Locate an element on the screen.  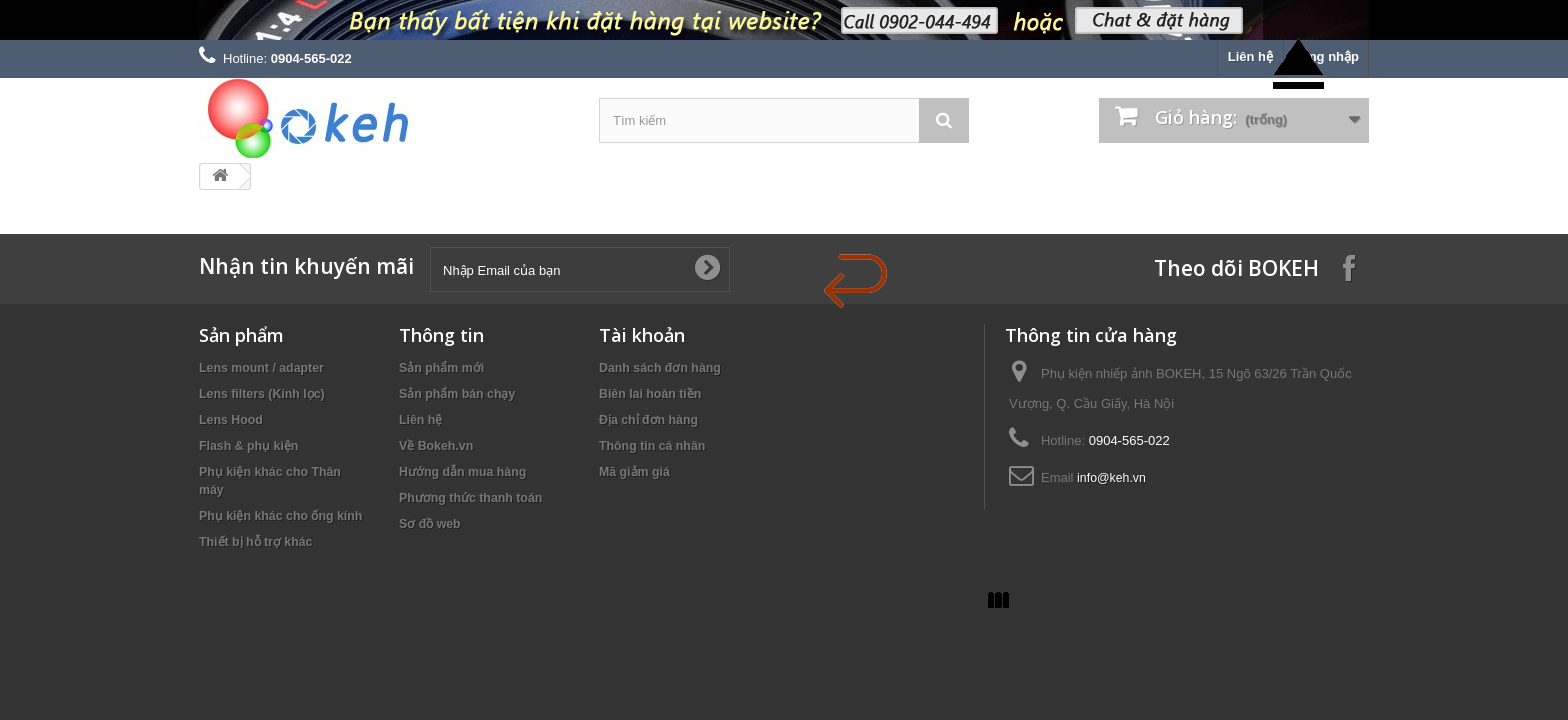
return to previous screen or step is located at coordinates (855, 278).